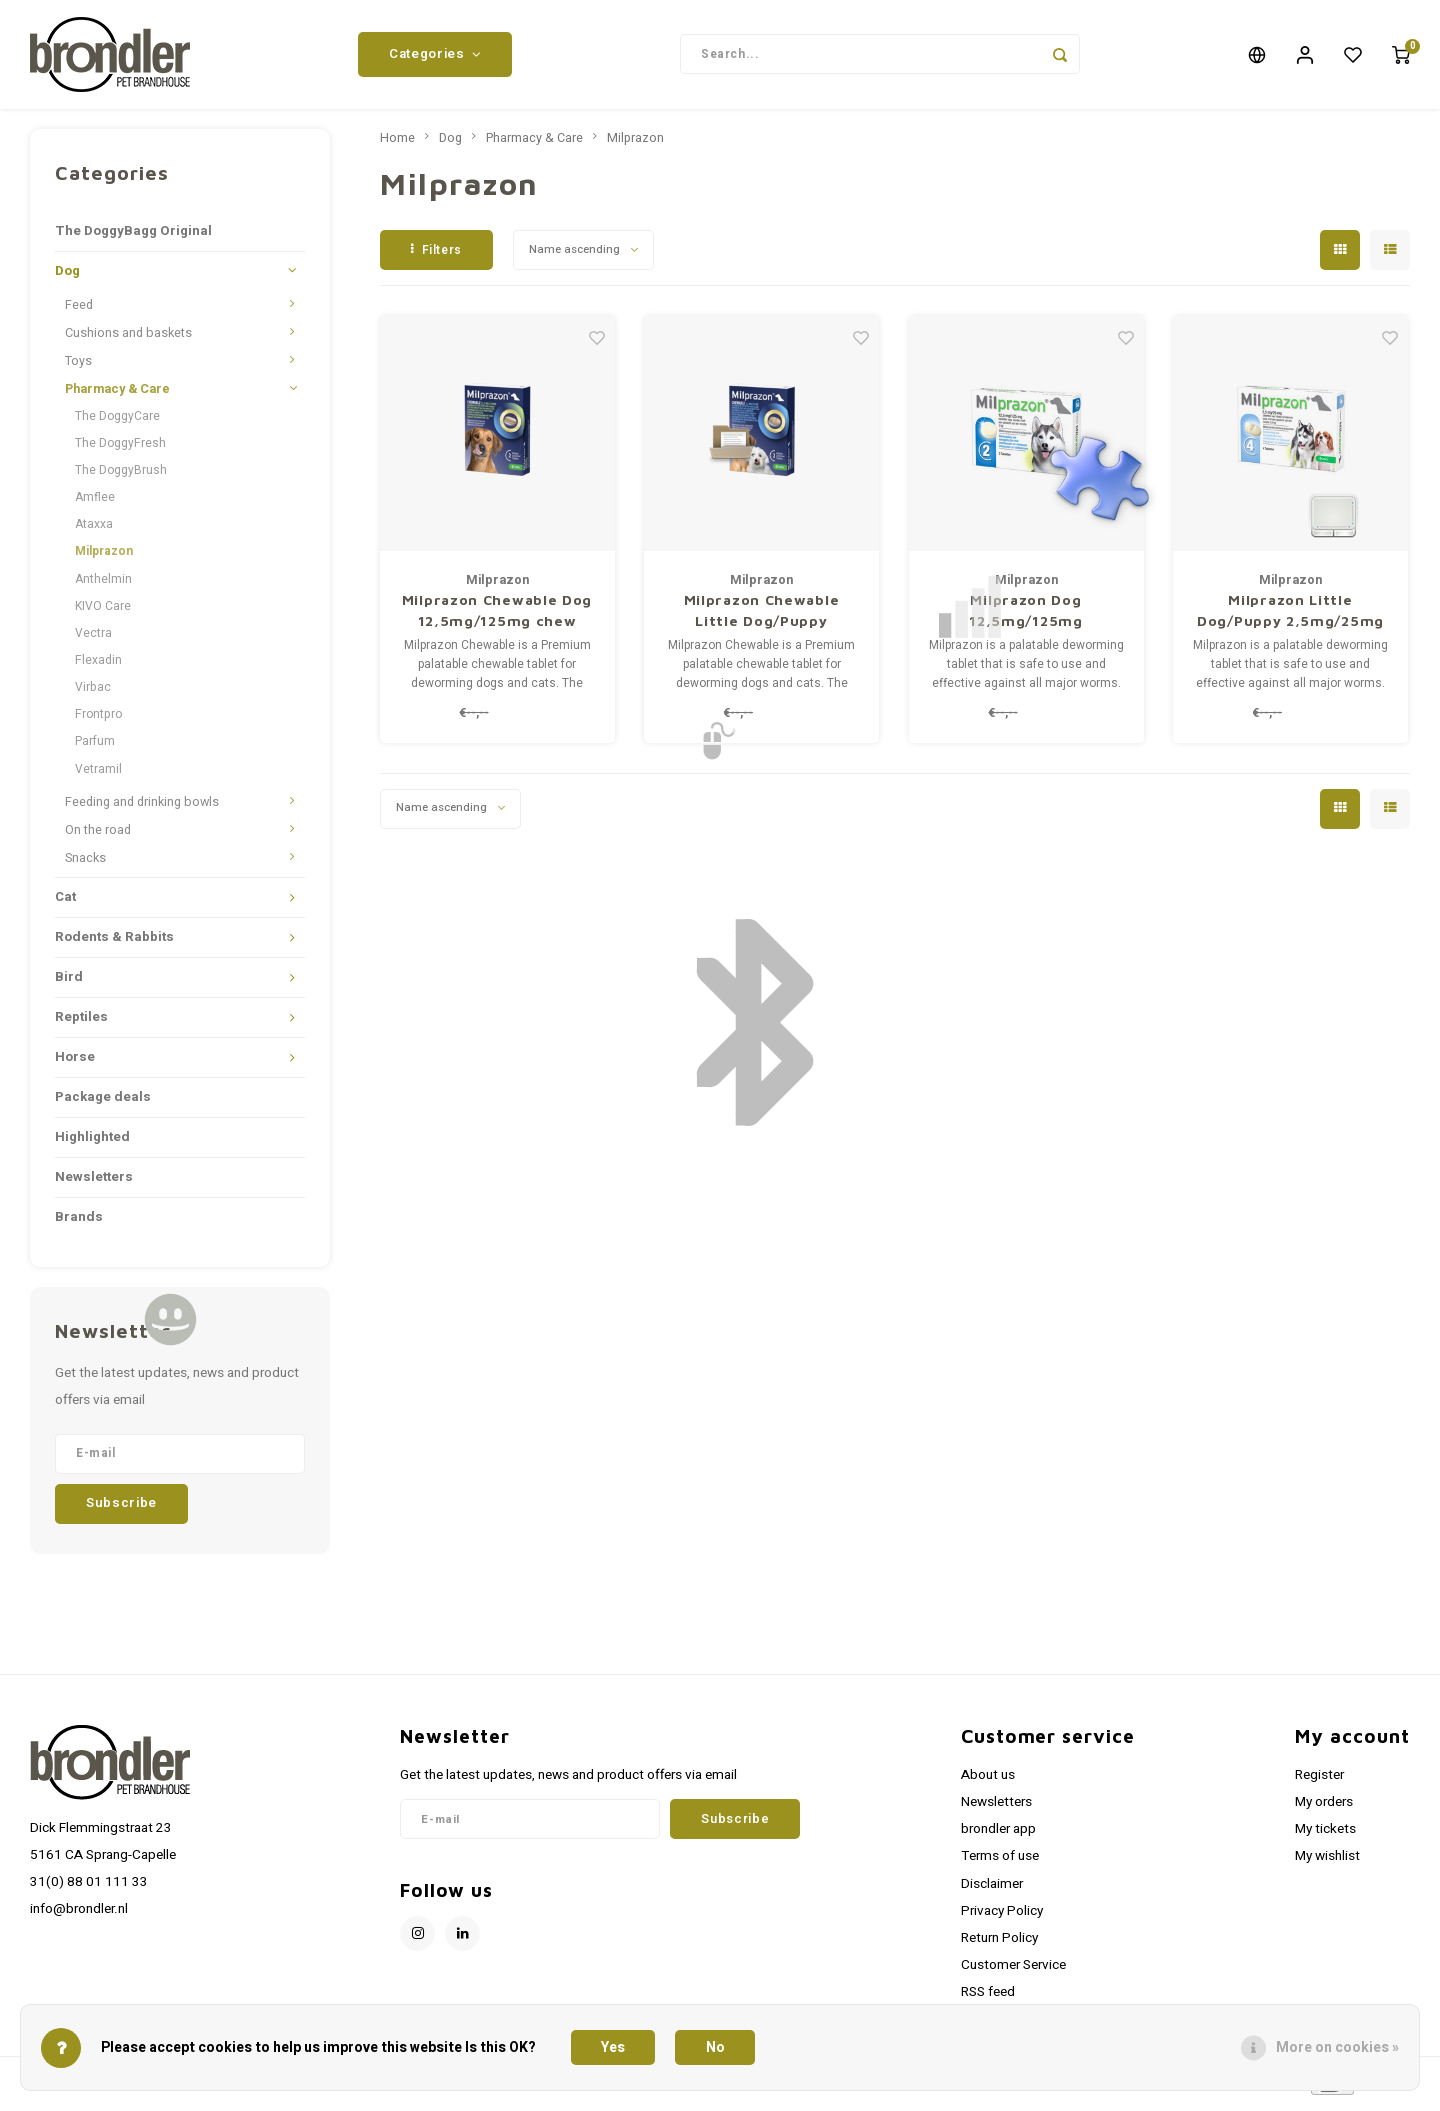 This screenshot has height=2111, width=1440. I want to click on open an existing document or file, so click(731, 444).